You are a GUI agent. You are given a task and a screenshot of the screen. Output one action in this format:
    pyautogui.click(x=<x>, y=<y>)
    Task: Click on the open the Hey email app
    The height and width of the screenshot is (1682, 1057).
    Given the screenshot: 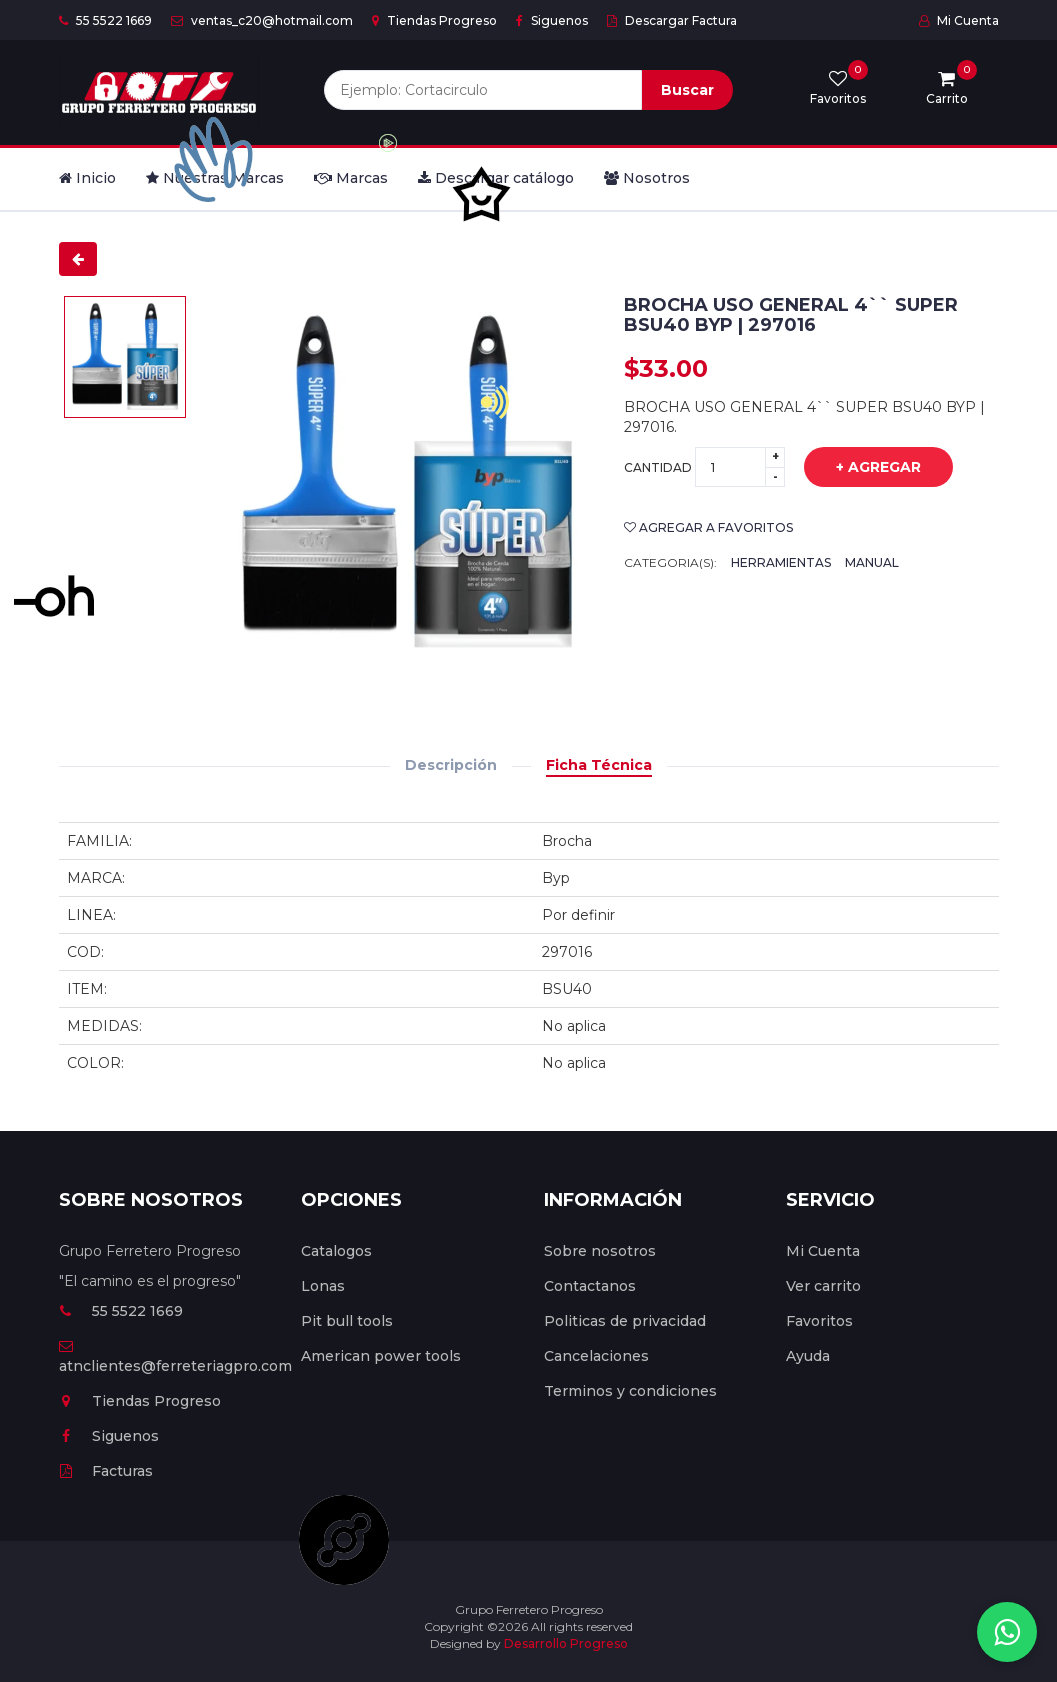 What is the action you would take?
    pyautogui.click(x=213, y=159)
    